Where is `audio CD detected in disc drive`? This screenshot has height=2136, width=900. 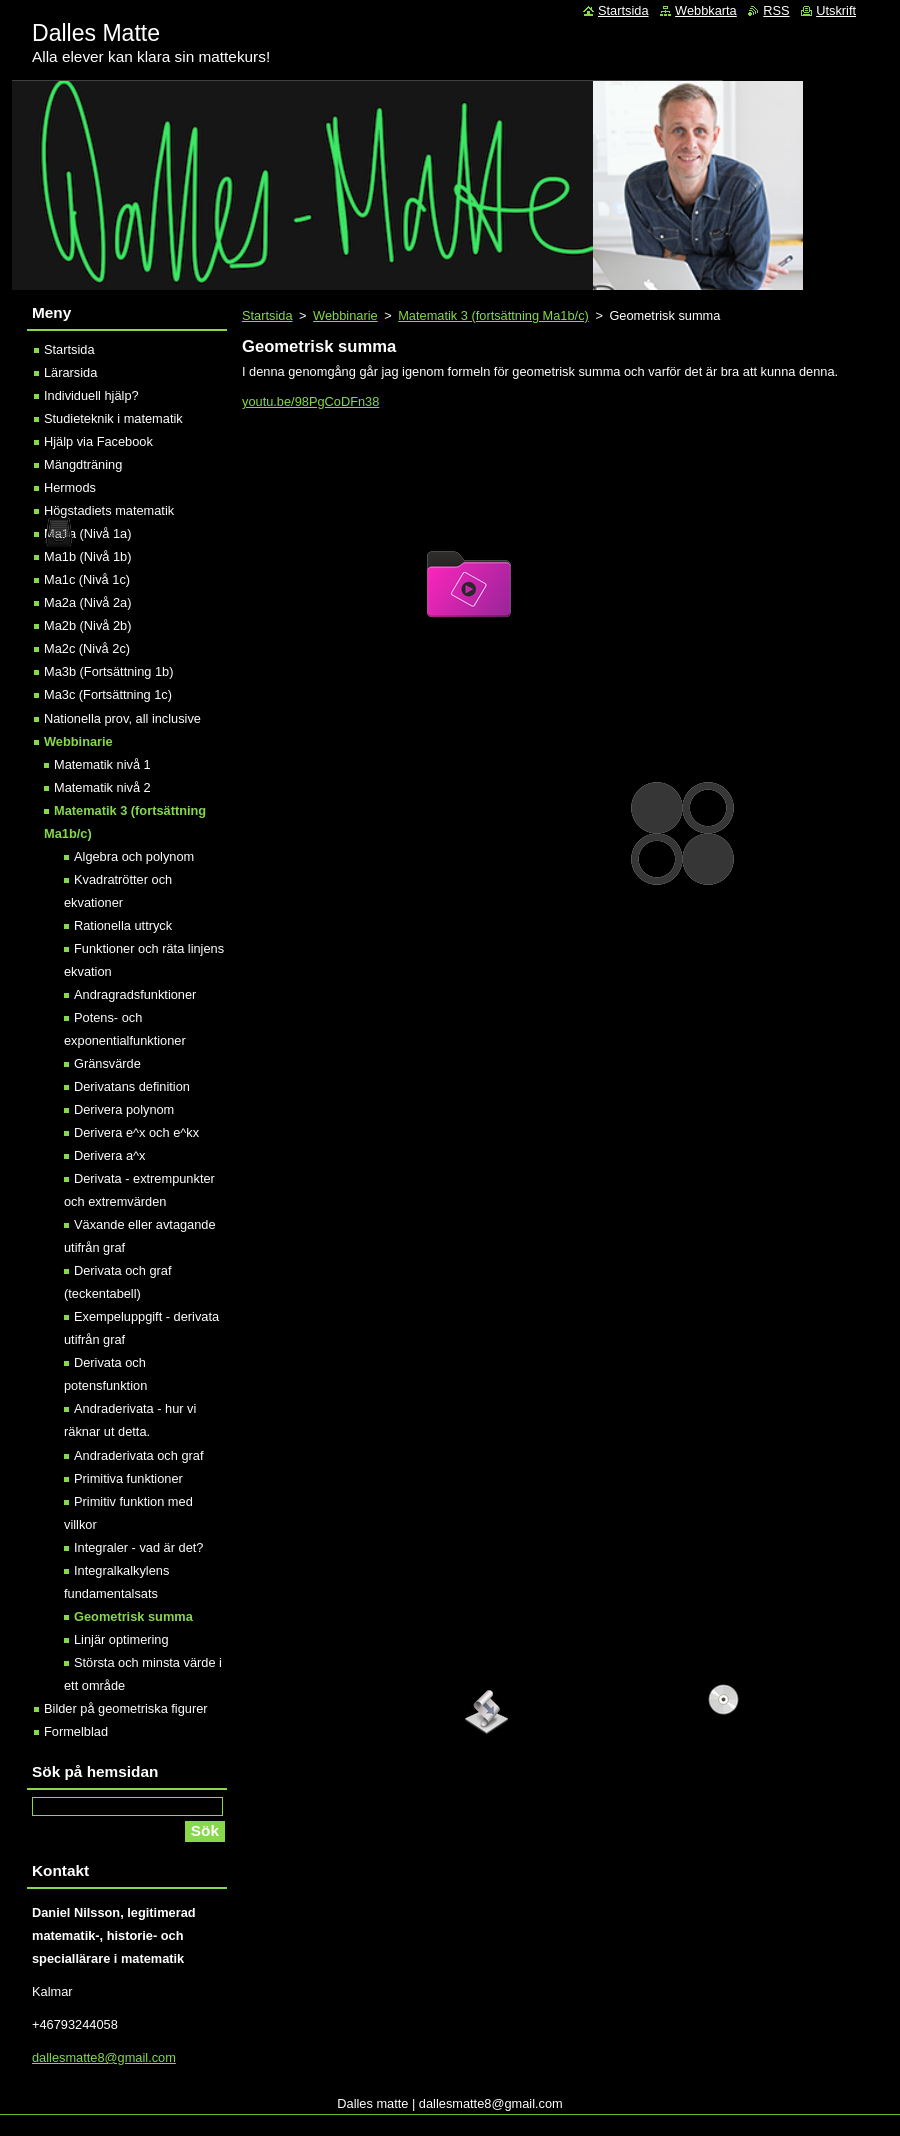
audio CD detected in disc drive is located at coordinates (723, 1699).